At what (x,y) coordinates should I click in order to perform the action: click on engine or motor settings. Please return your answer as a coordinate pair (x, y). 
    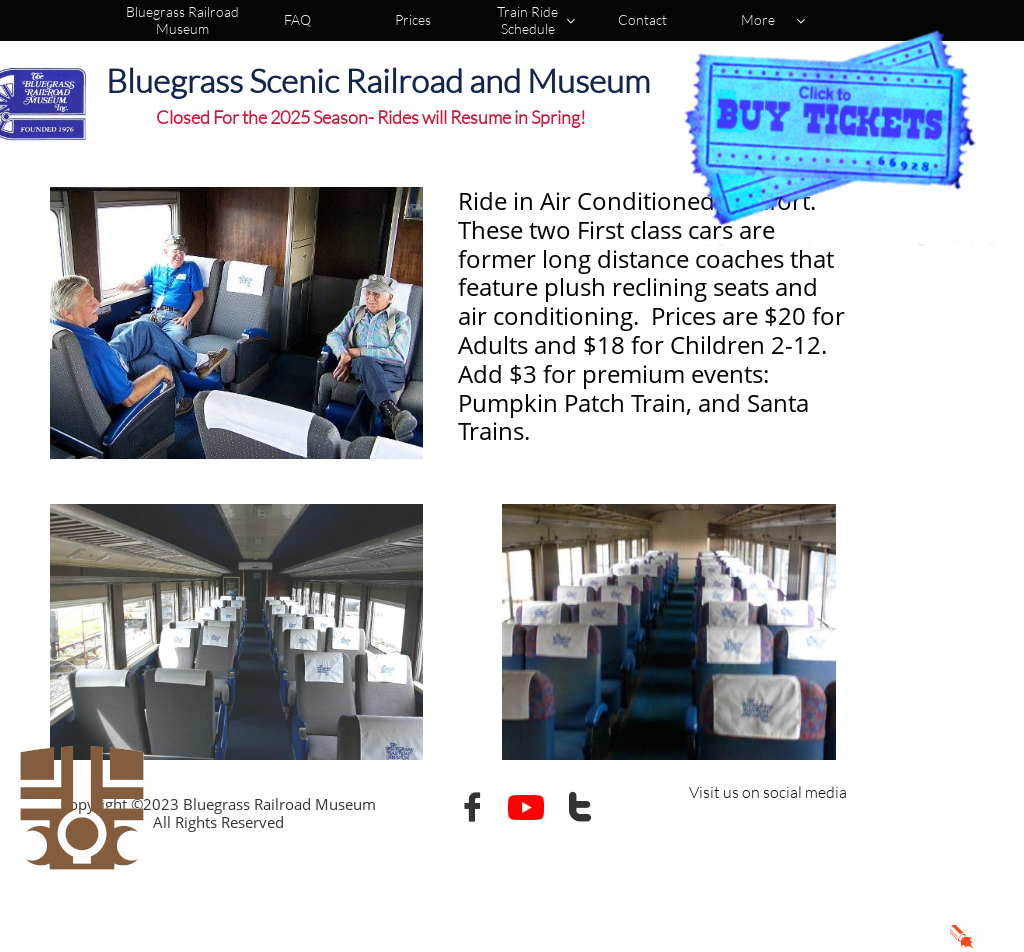
    Looking at the image, I should click on (82, 808).